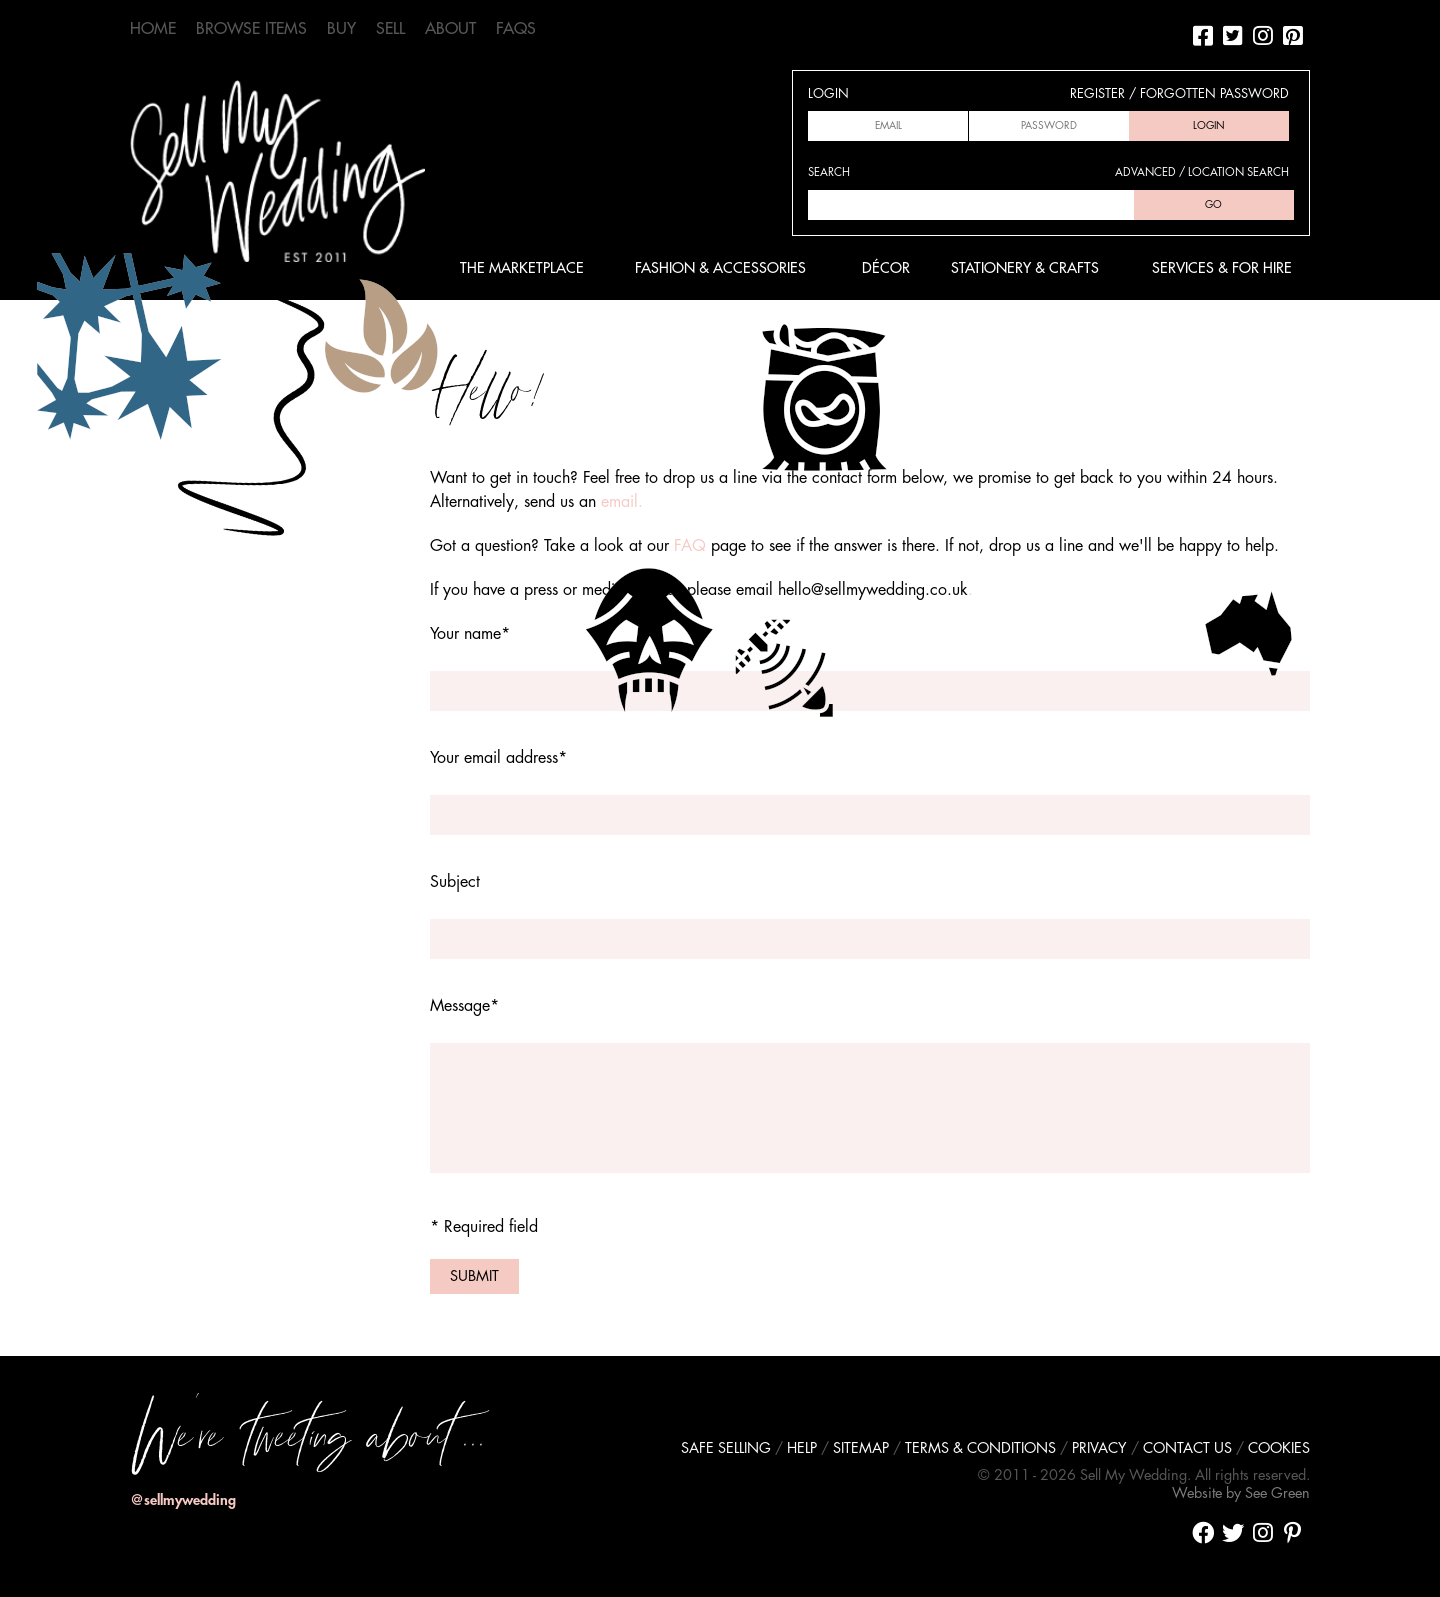 The width and height of the screenshot is (1440, 1597). What do you see at coordinates (130, 347) in the screenshot?
I see `indicates laser or energy weapon effect` at bounding box center [130, 347].